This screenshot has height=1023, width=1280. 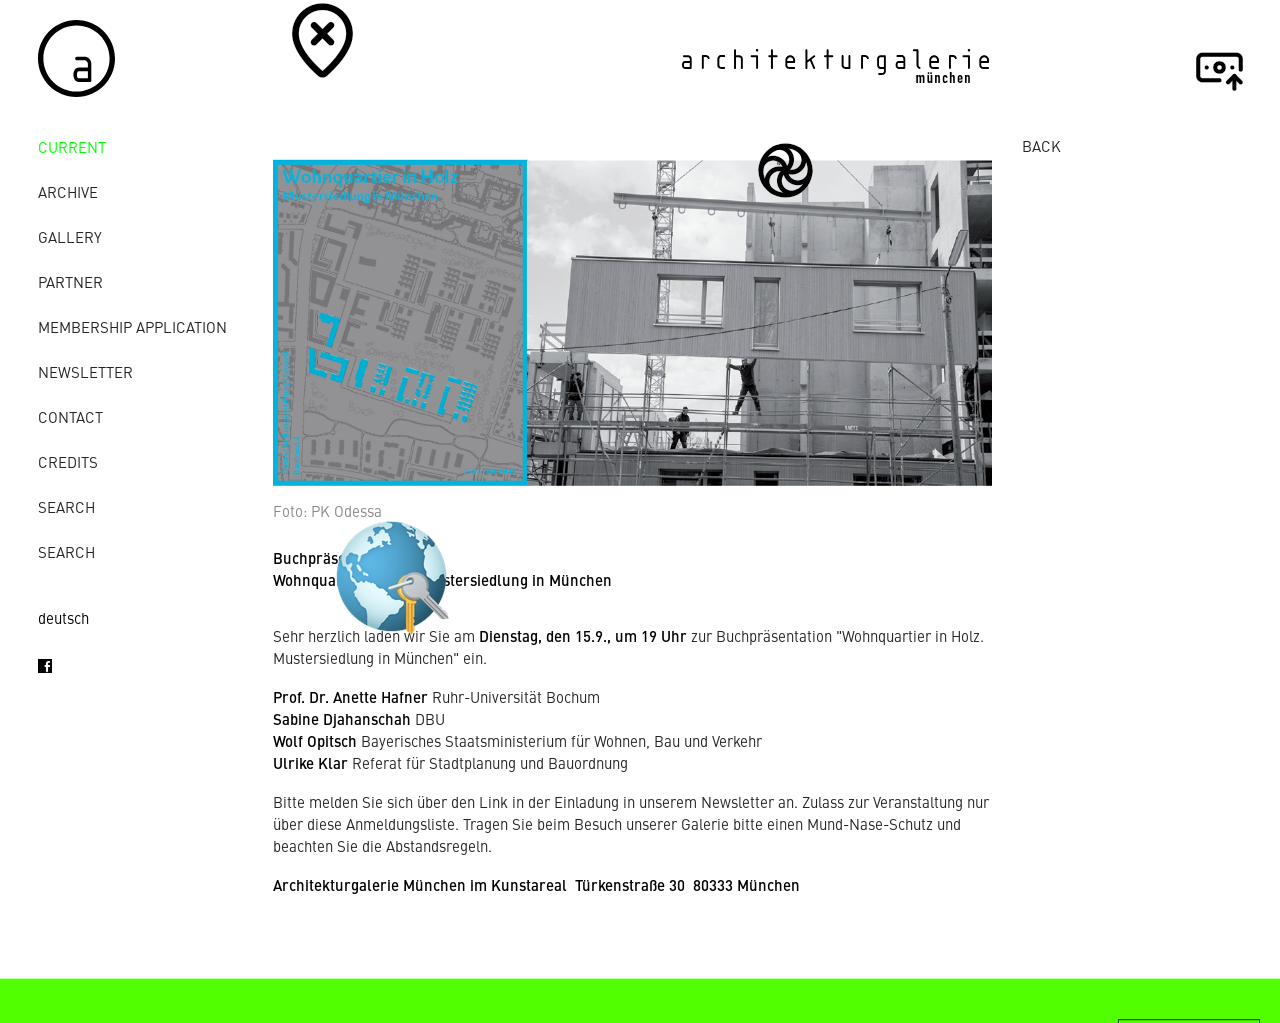 What do you see at coordinates (785, 170) in the screenshot?
I see `indicates content is loading` at bounding box center [785, 170].